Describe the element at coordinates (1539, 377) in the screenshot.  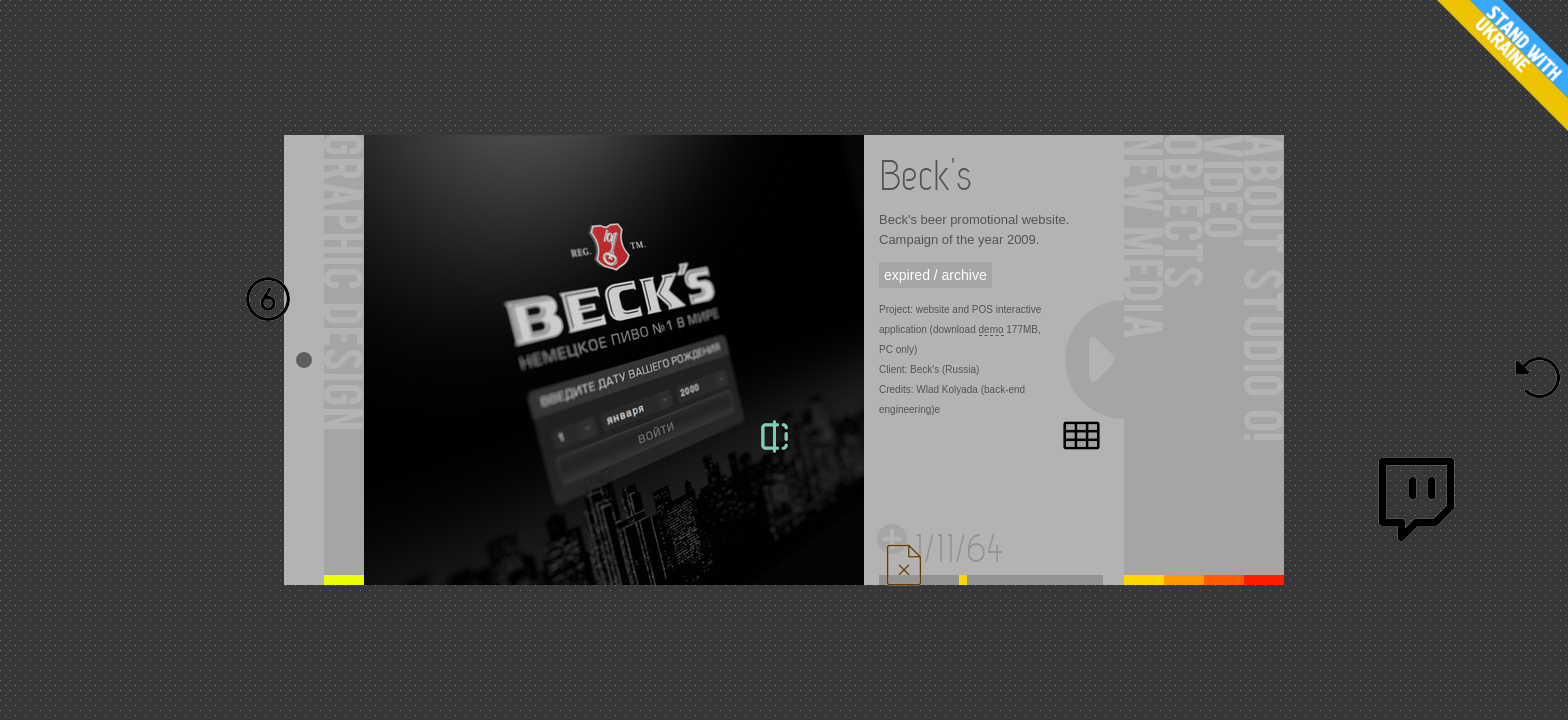
I see `undo the last action` at that location.